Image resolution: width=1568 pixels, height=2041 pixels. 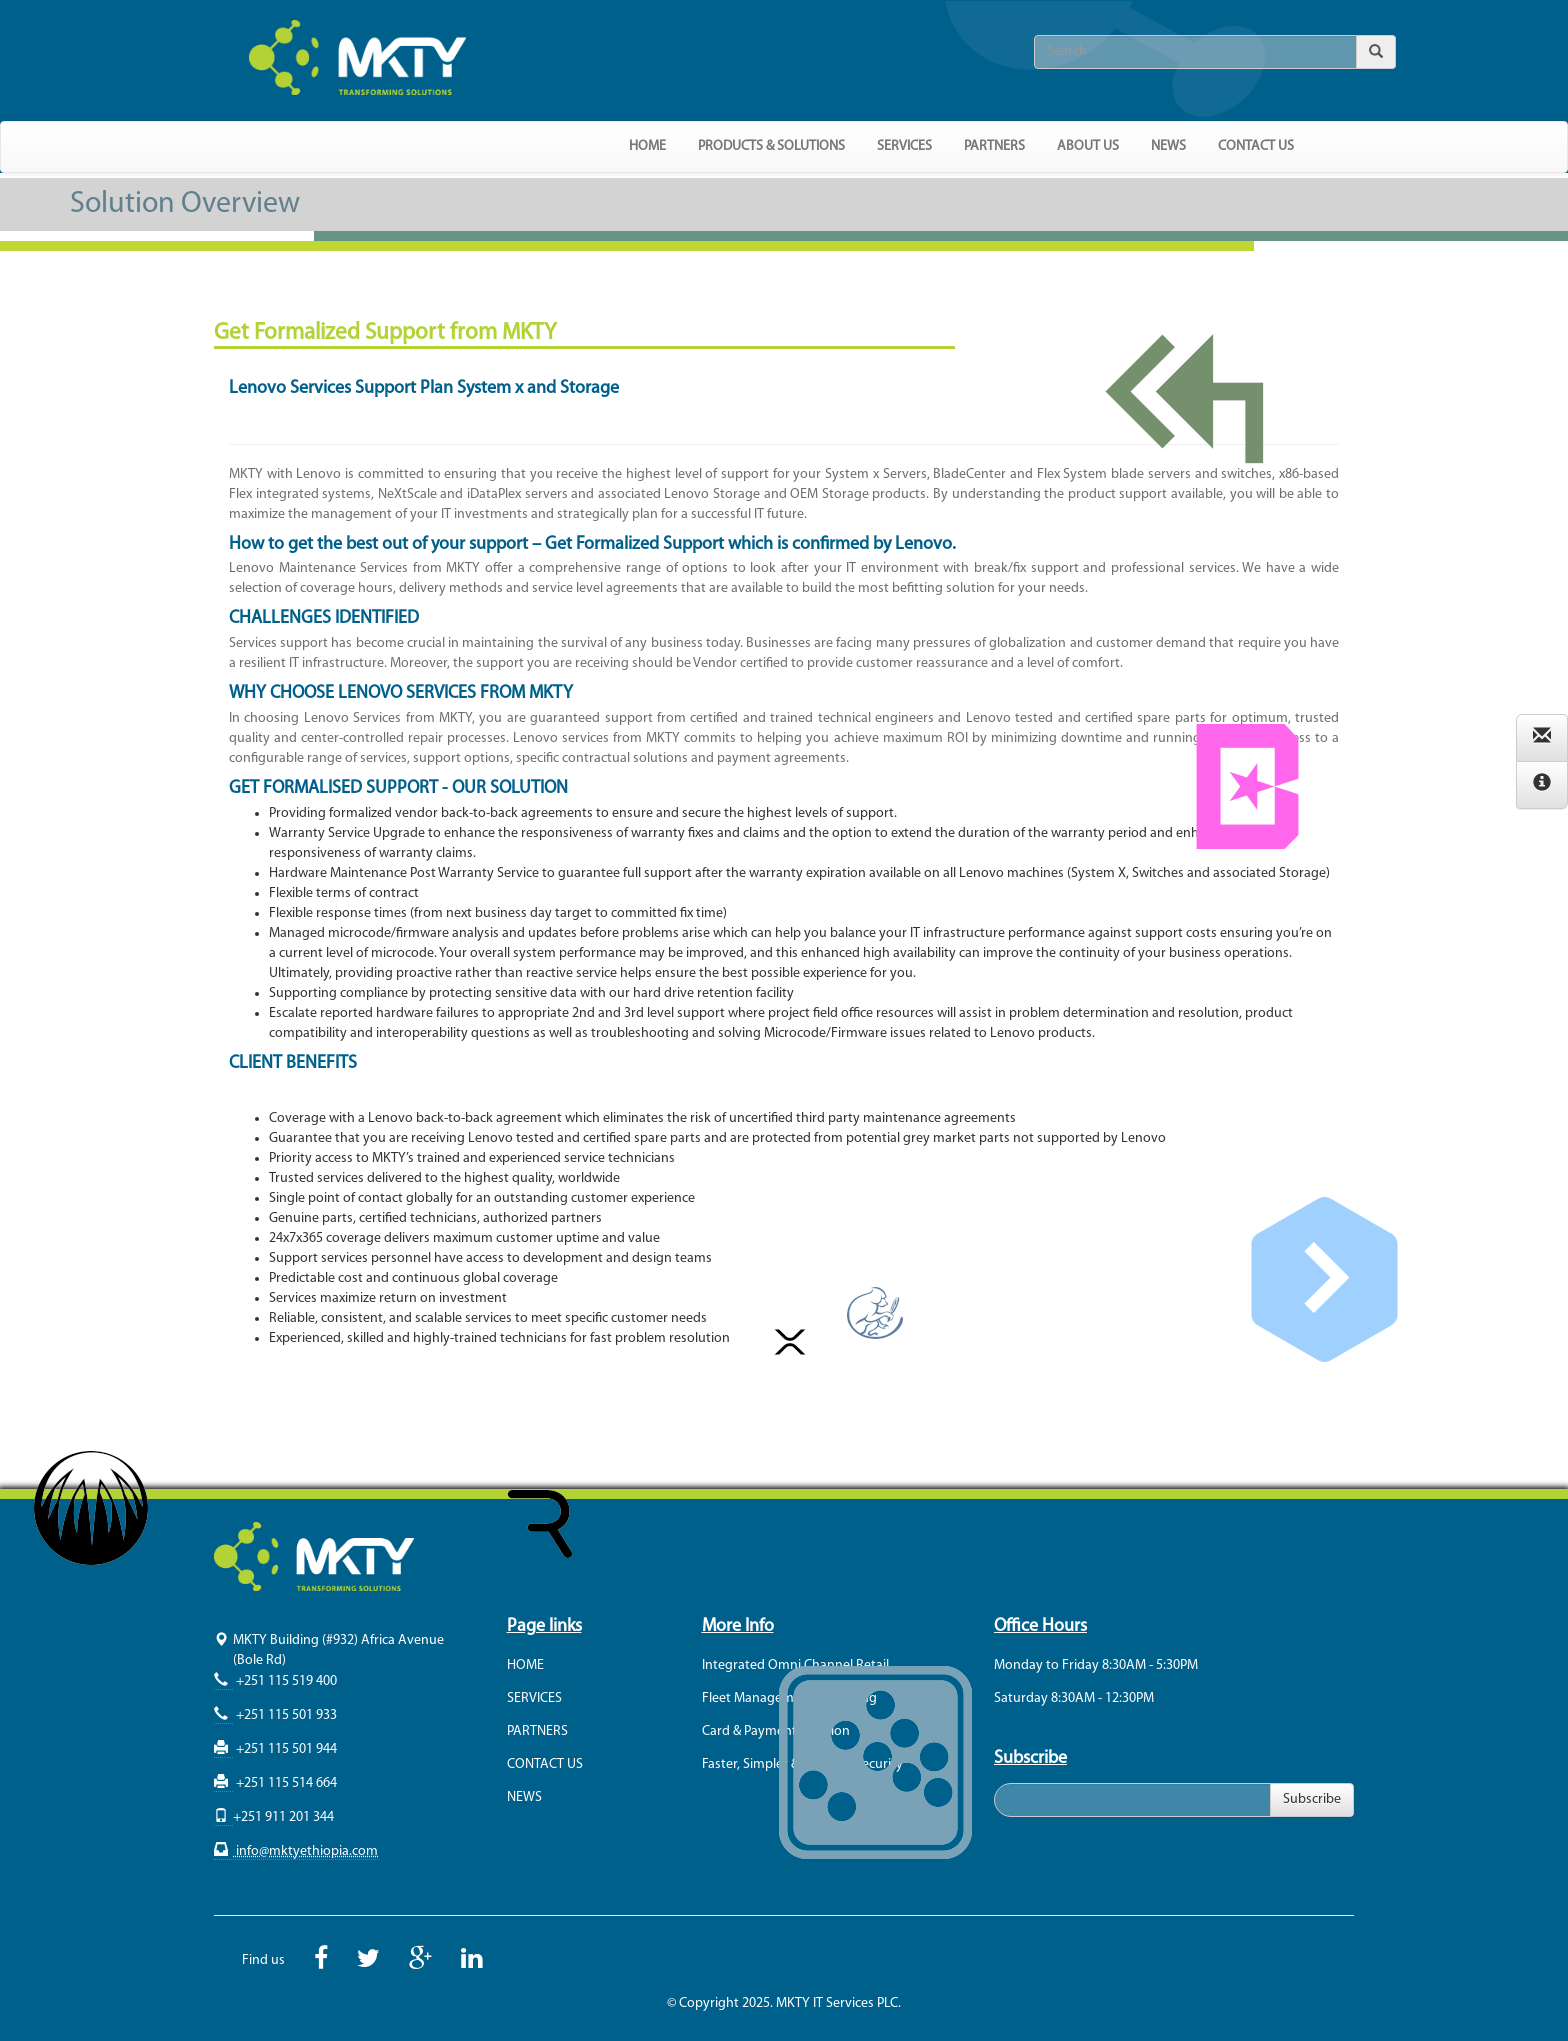 What do you see at coordinates (875, 1313) in the screenshot?
I see `visit the CodeMirror website or documentation` at bounding box center [875, 1313].